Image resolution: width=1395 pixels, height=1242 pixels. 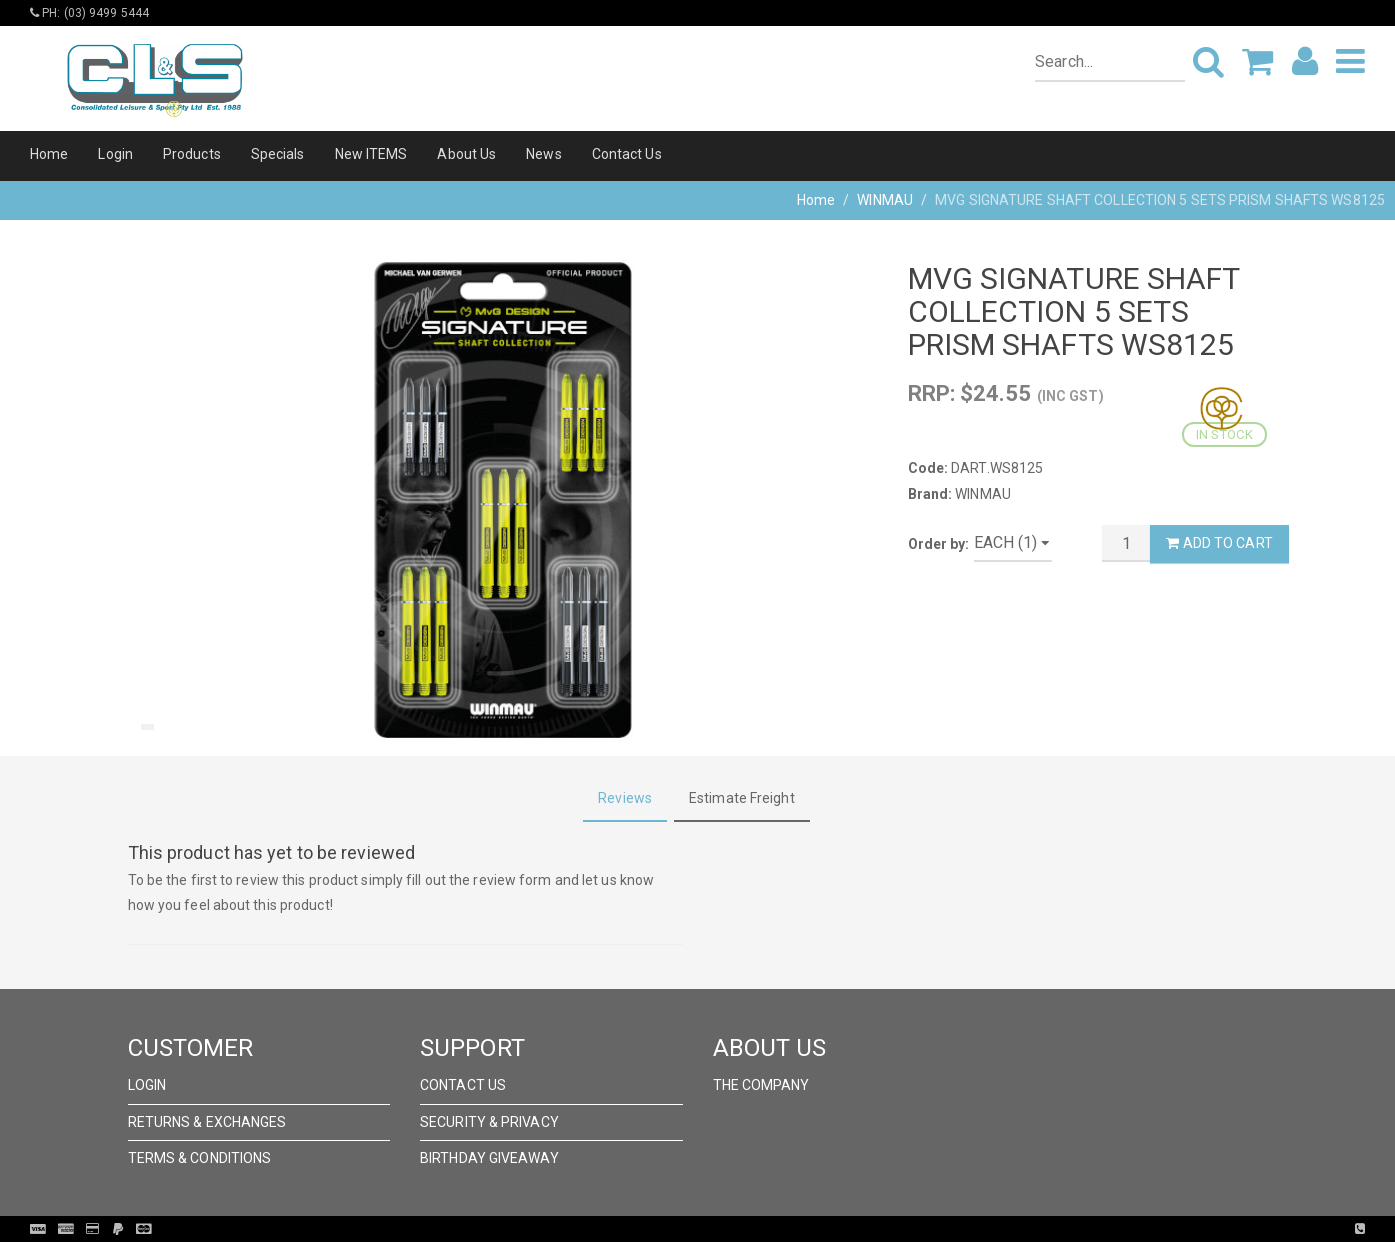 I want to click on indicates nfc directional communication capability, so click(x=174, y=109).